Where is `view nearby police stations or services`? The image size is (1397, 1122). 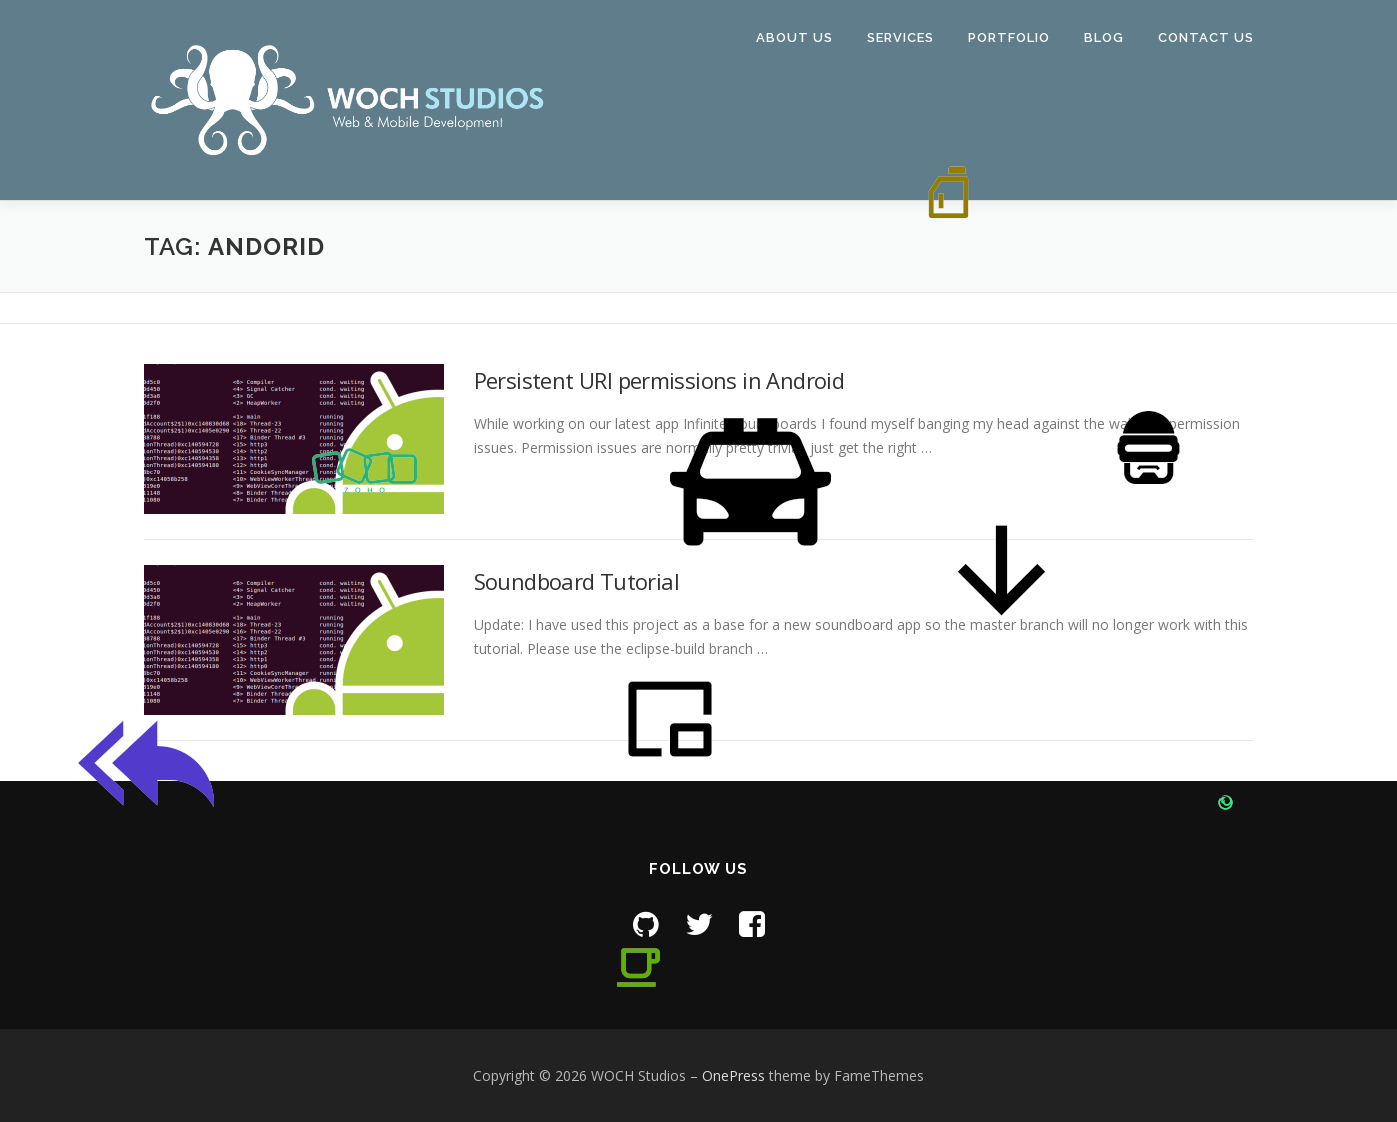
view nearby police stations or services is located at coordinates (750, 478).